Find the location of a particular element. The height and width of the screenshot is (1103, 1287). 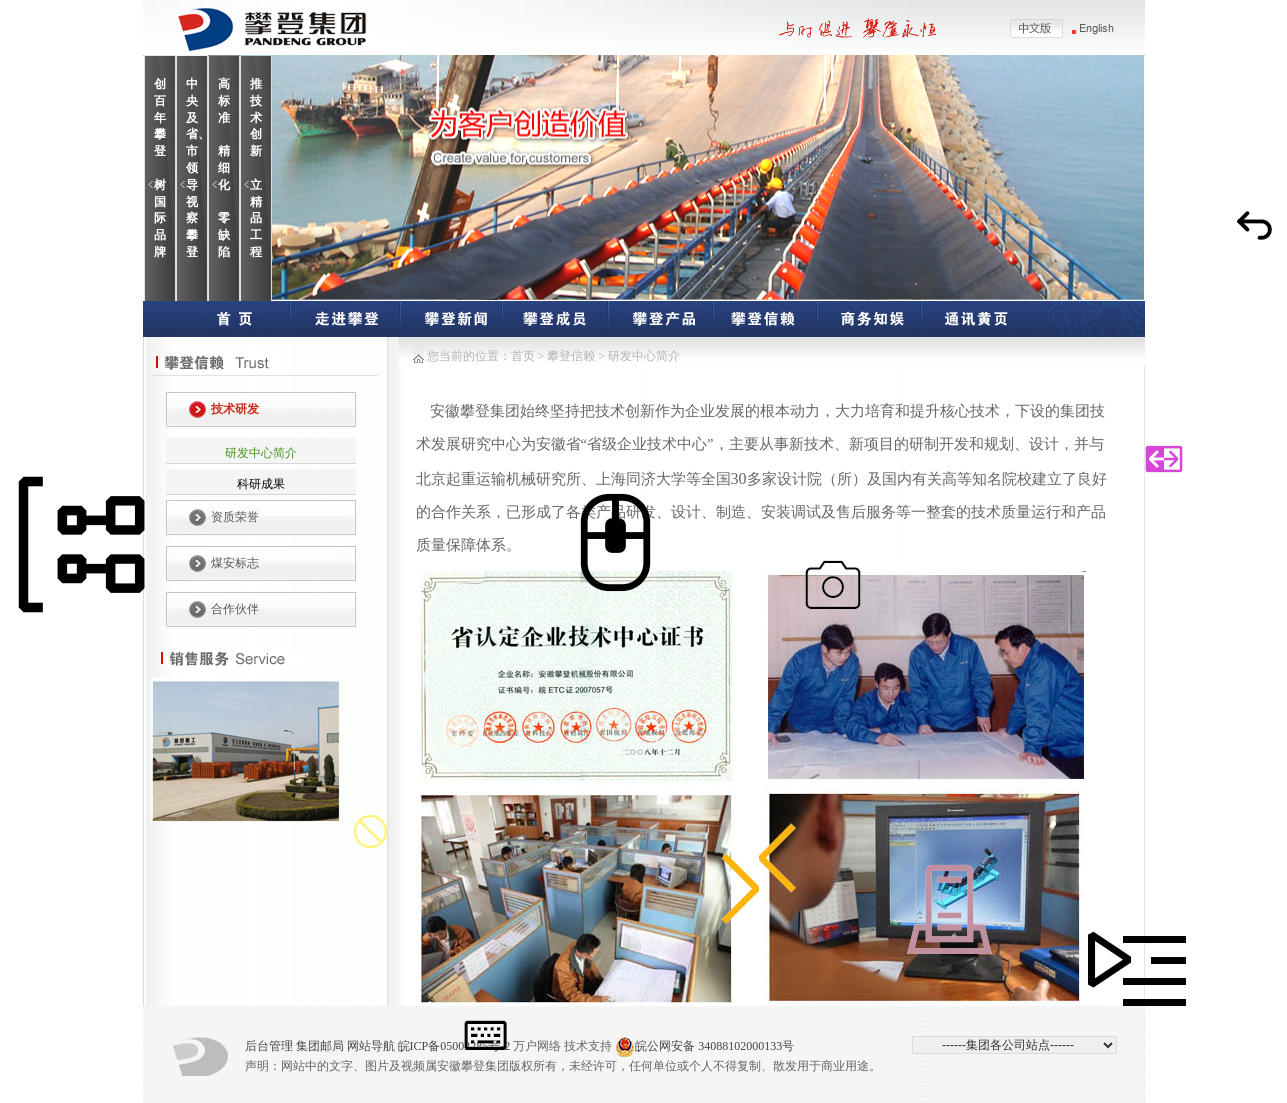

indicates a blocked or prohibited action is located at coordinates (370, 831).